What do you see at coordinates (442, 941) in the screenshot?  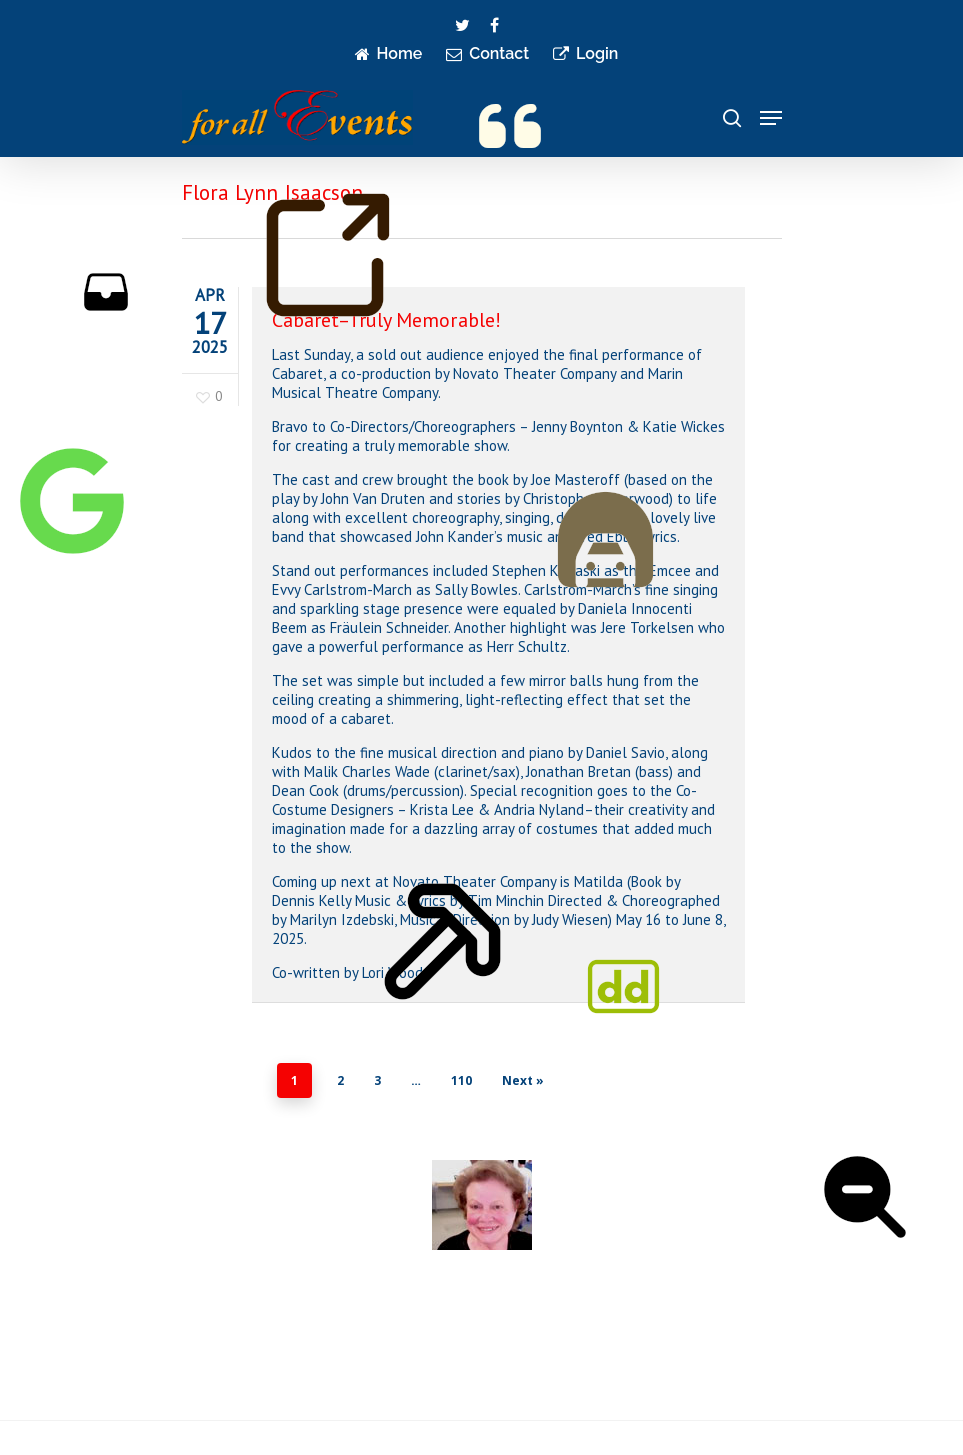 I see `select or pick an item from a list` at bounding box center [442, 941].